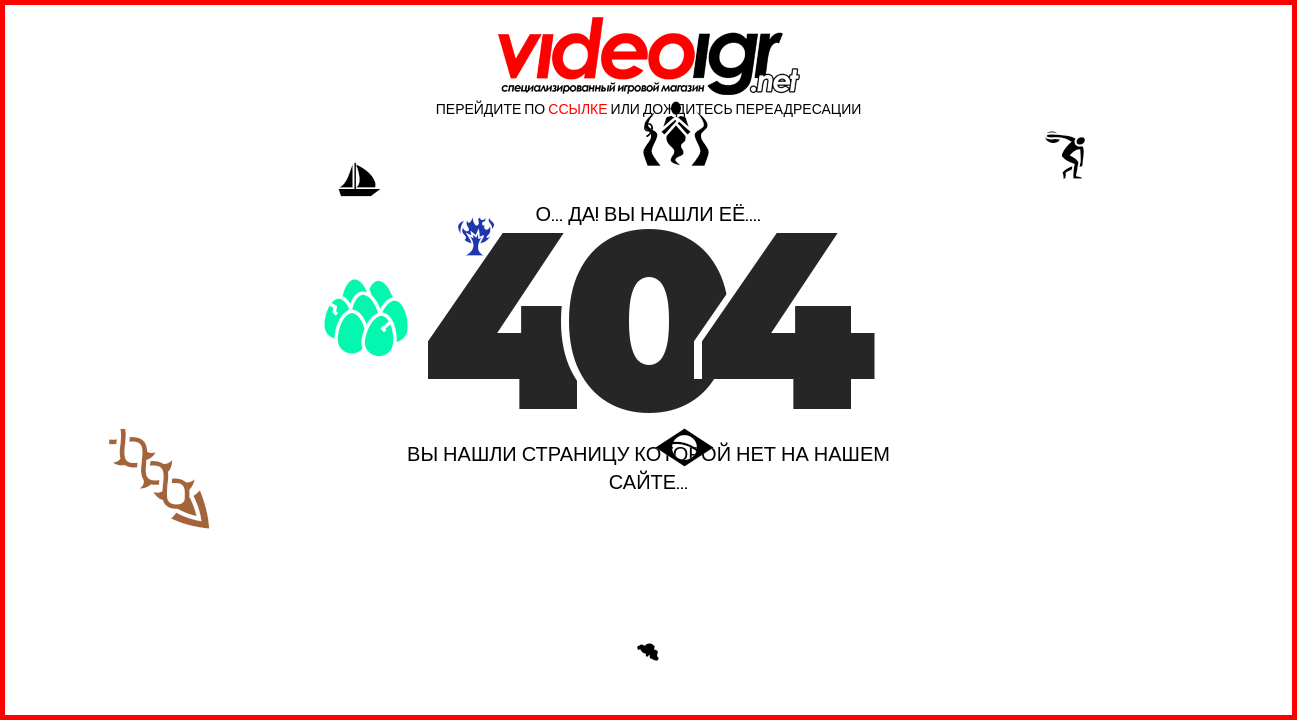 Image resolution: width=1297 pixels, height=720 pixels. What do you see at coordinates (359, 179) in the screenshot?
I see `access sailing or boating activities` at bounding box center [359, 179].